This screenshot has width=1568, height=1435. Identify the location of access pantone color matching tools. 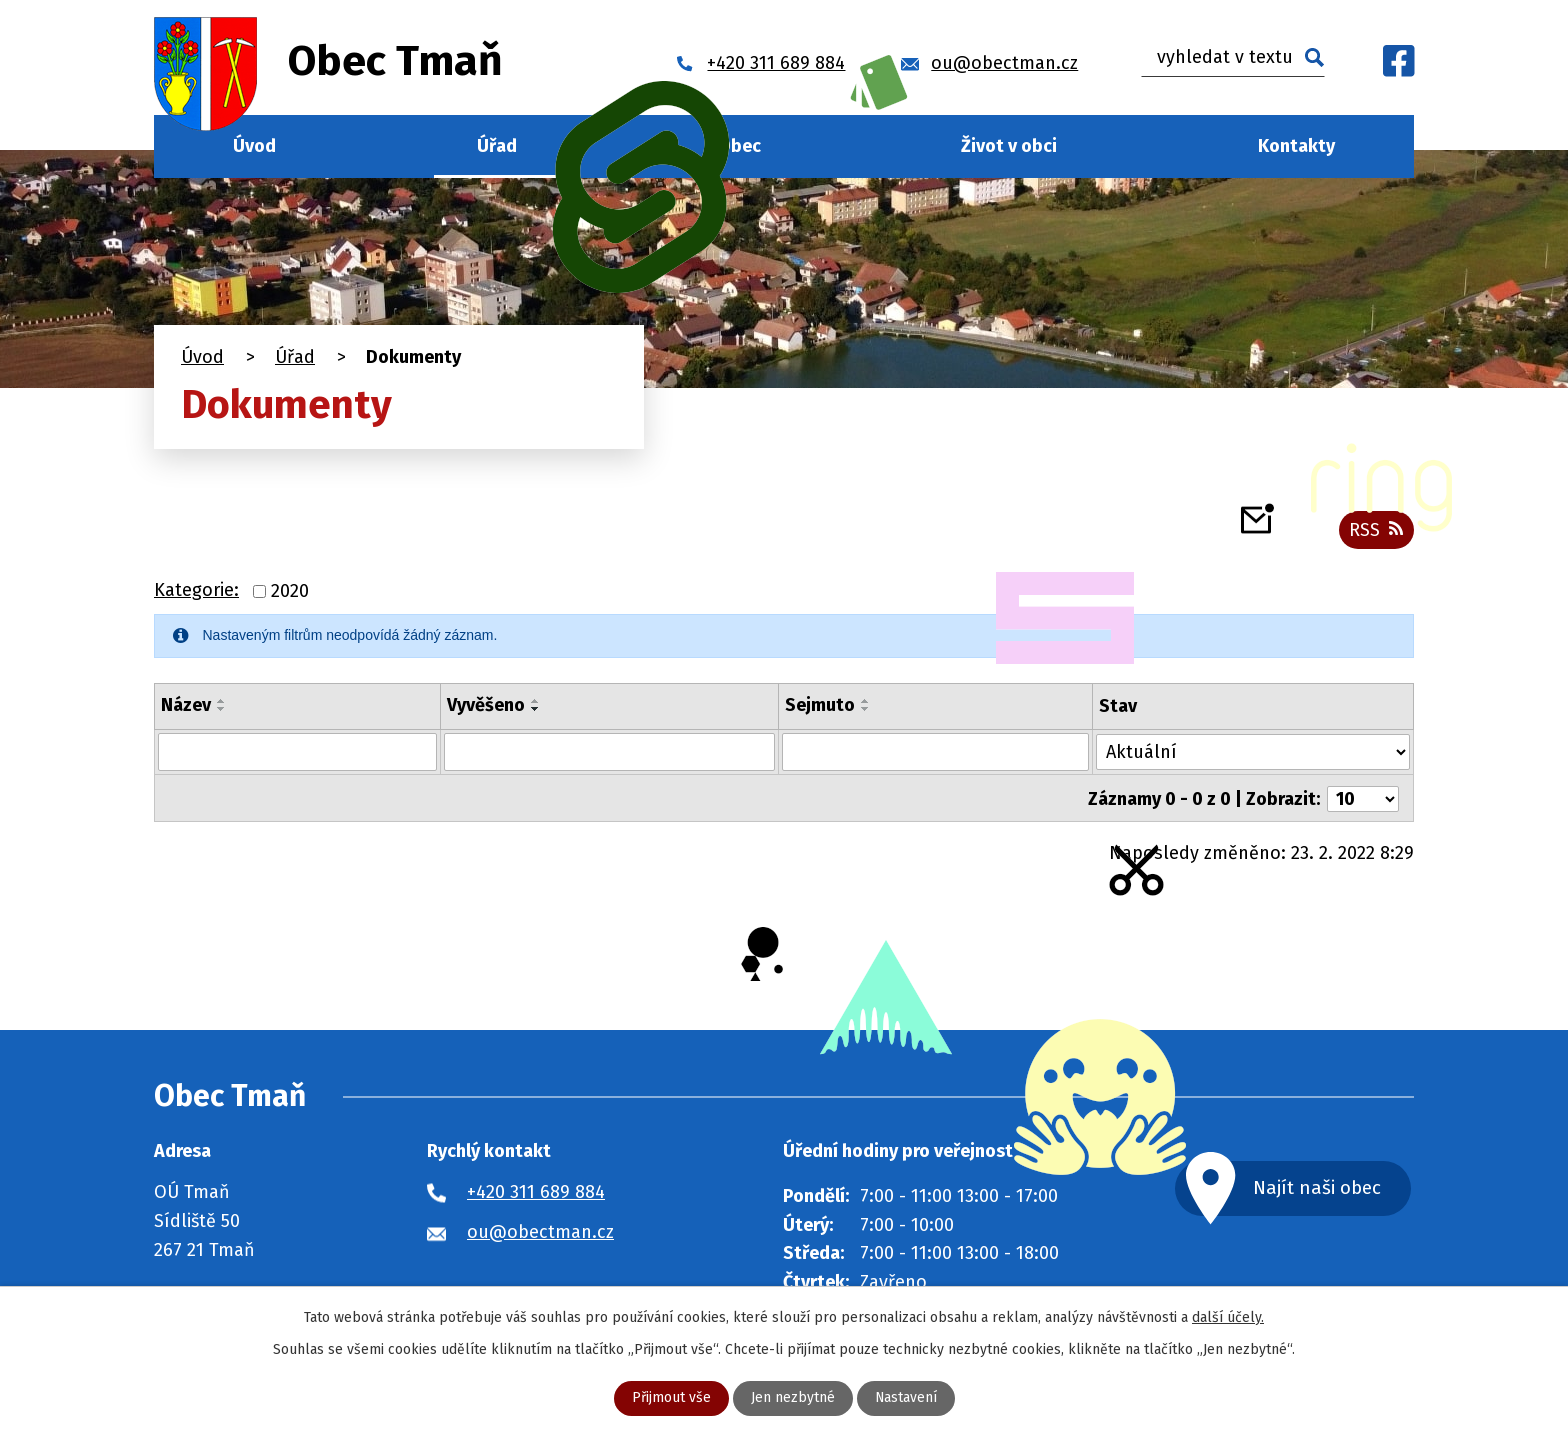
(878, 82).